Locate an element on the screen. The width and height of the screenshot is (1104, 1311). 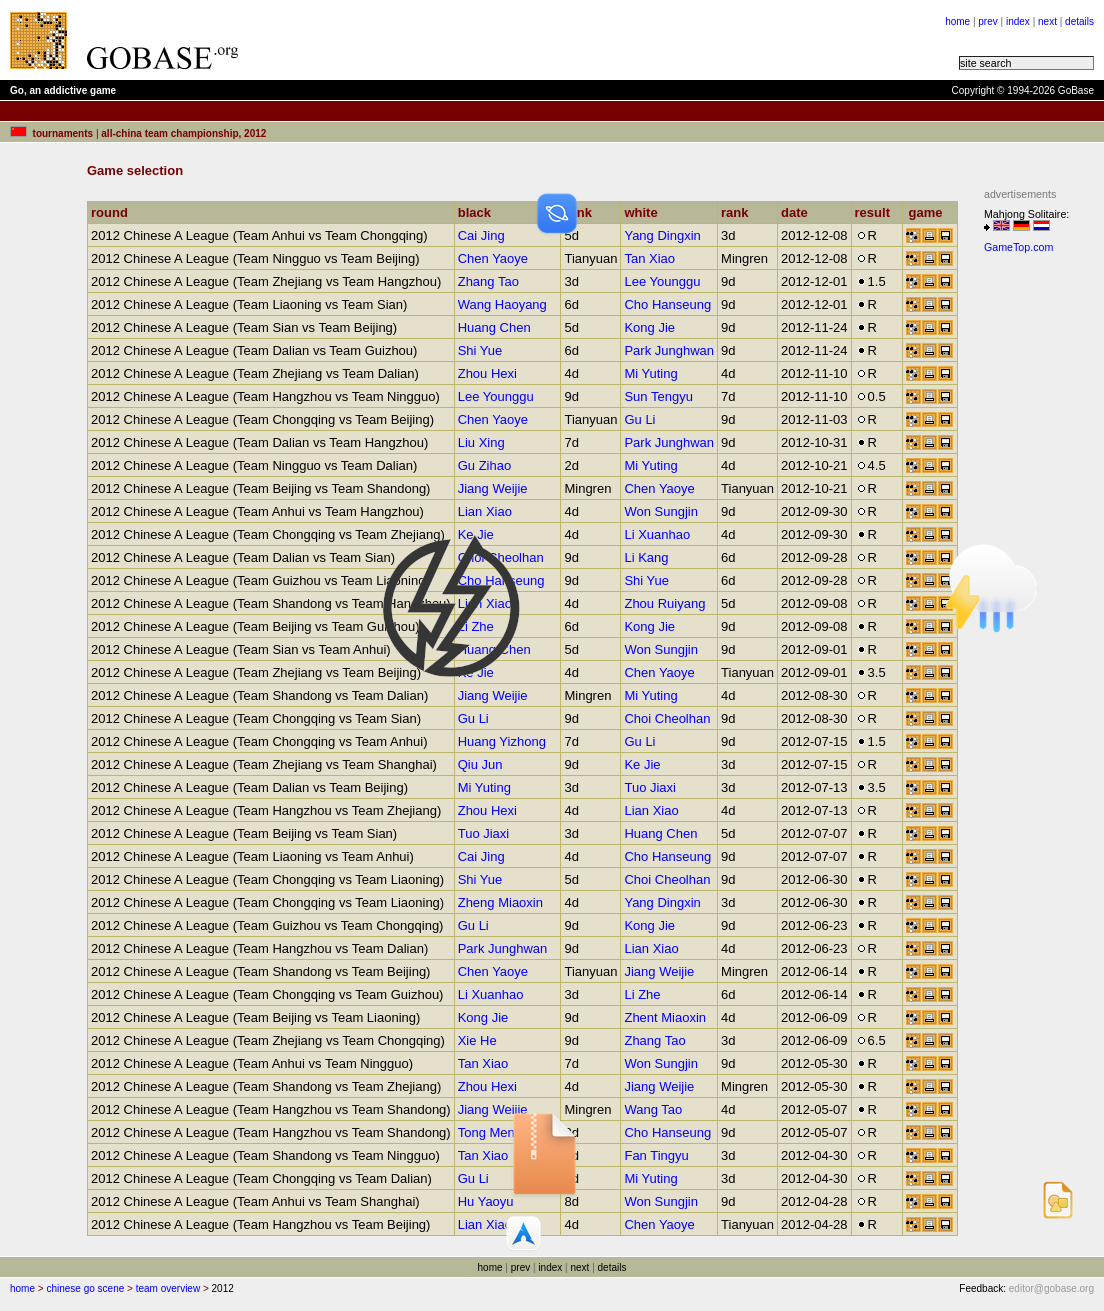
open a compressed archive file is located at coordinates (544, 1155).